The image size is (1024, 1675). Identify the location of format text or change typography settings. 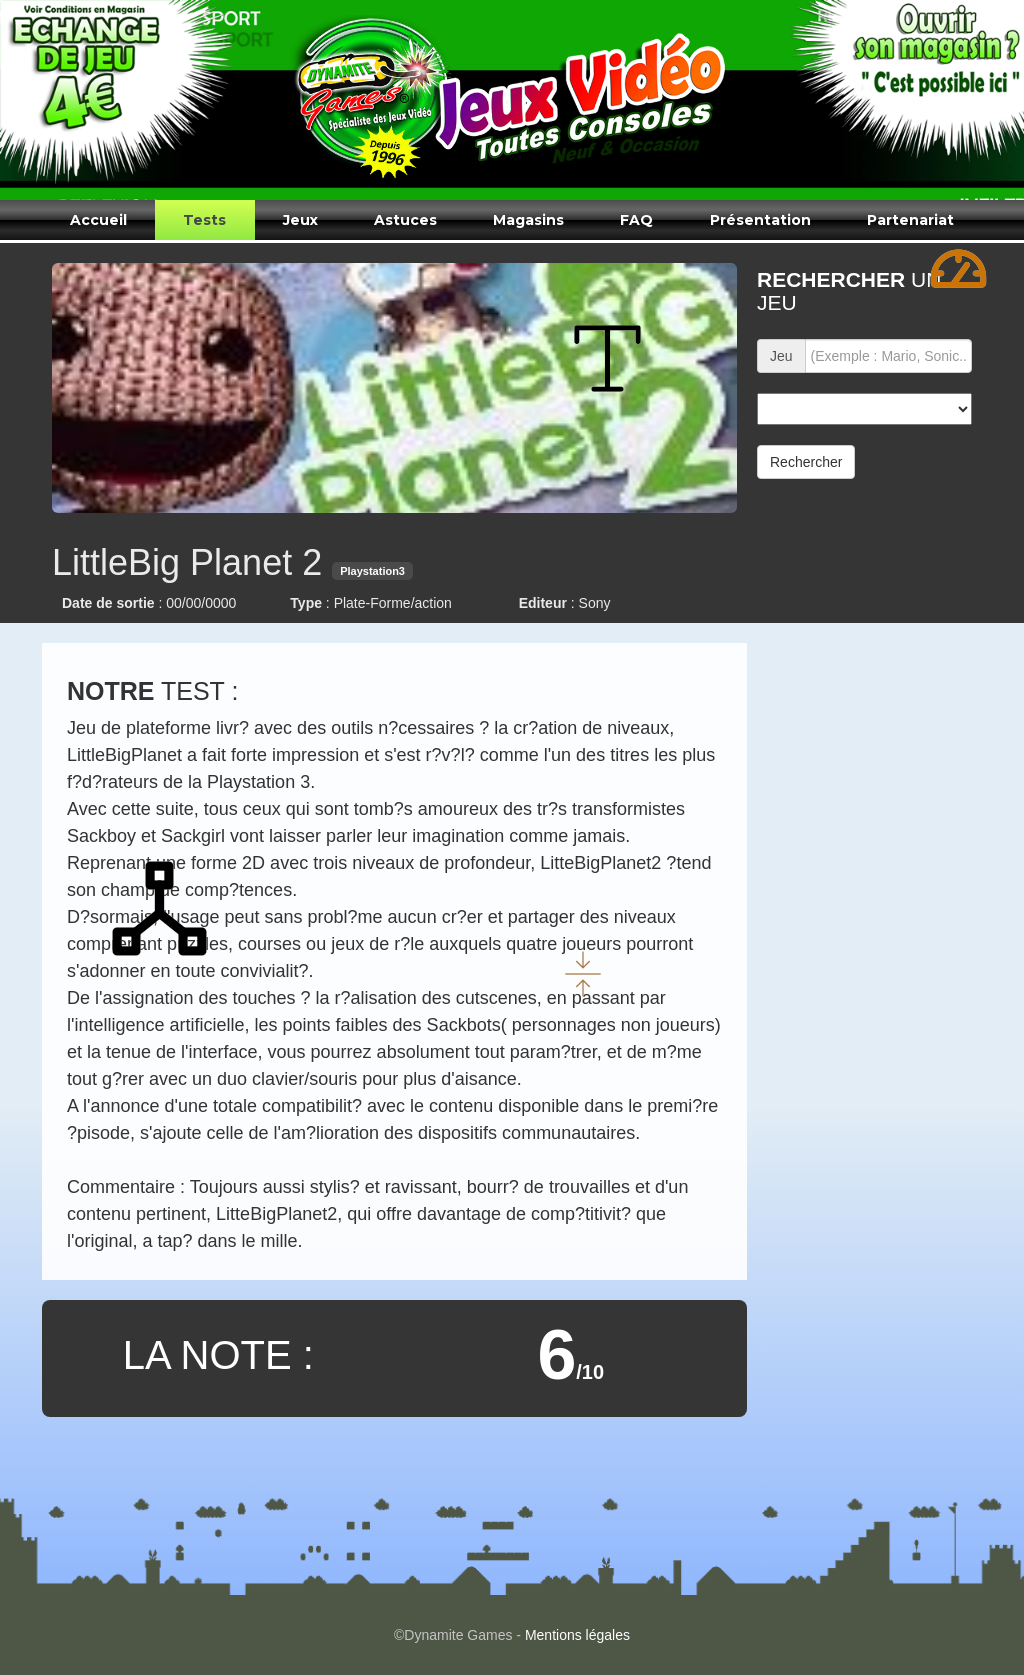
(607, 358).